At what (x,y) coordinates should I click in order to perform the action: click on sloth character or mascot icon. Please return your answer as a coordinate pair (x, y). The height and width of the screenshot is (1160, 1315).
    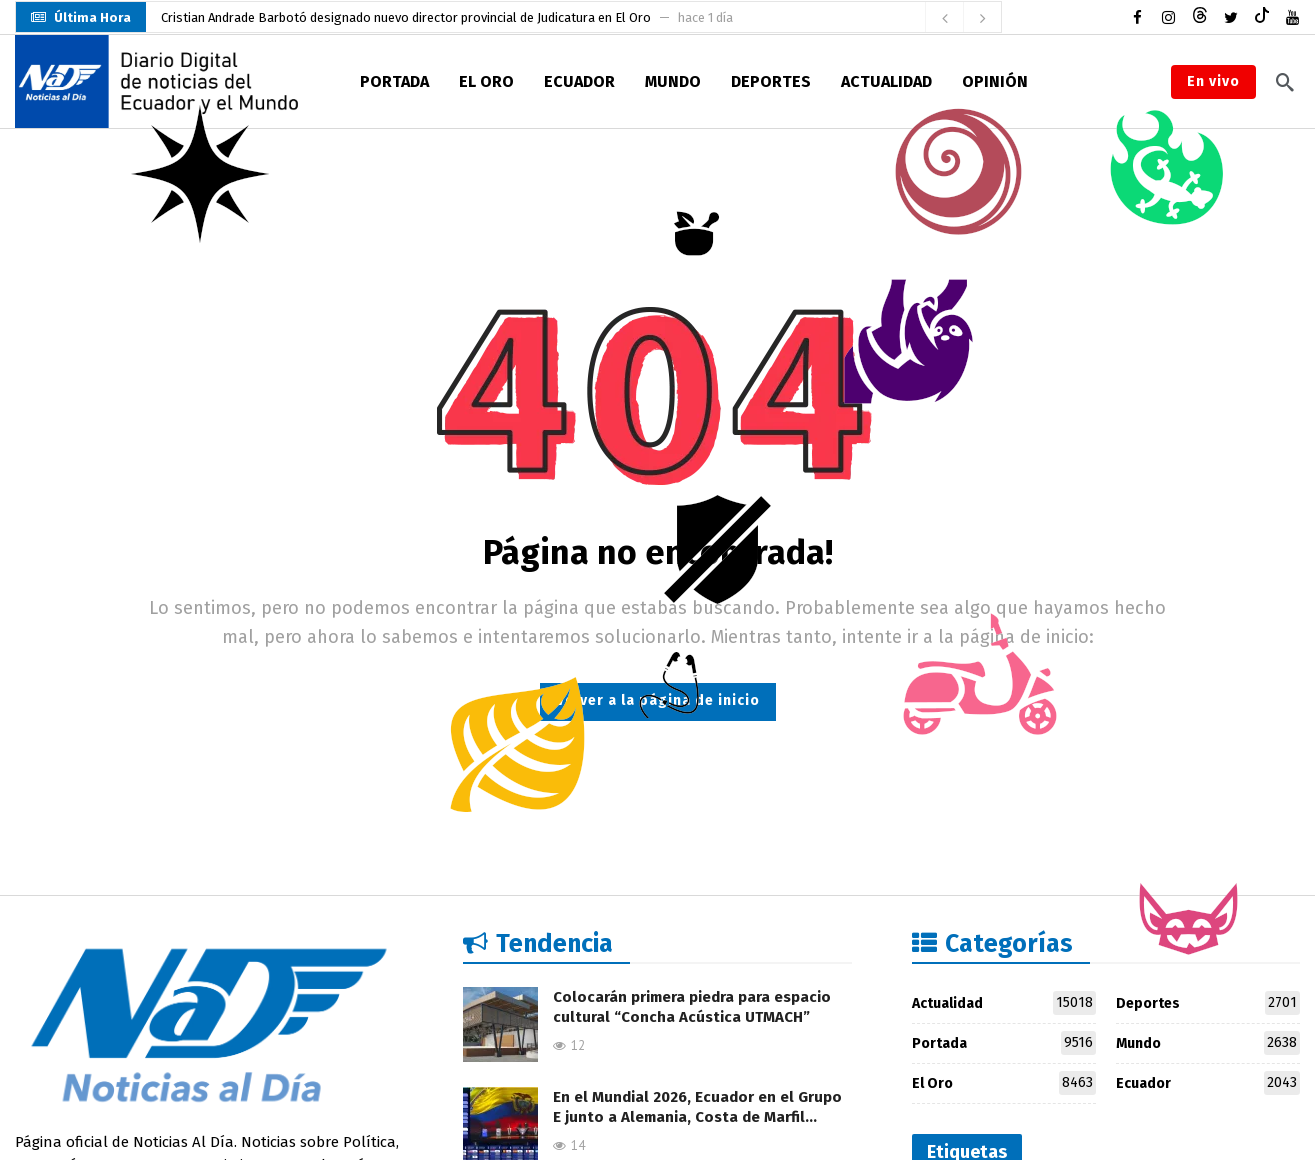
    Looking at the image, I should click on (908, 341).